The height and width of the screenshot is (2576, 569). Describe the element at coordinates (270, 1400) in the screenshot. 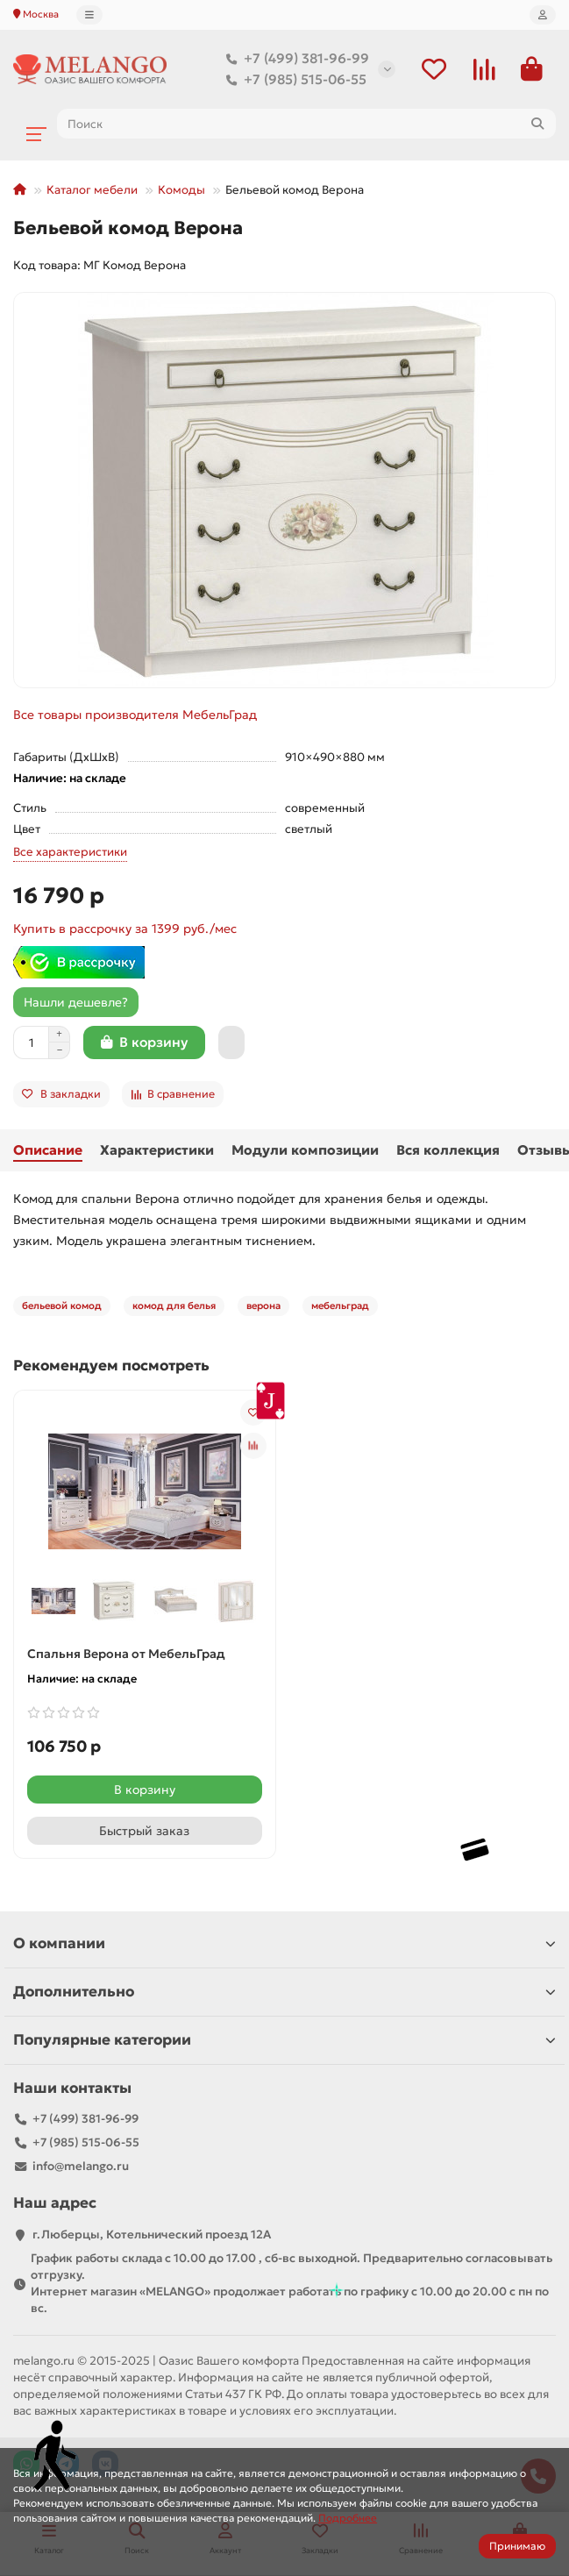

I see `jack of spades playing card` at that location.